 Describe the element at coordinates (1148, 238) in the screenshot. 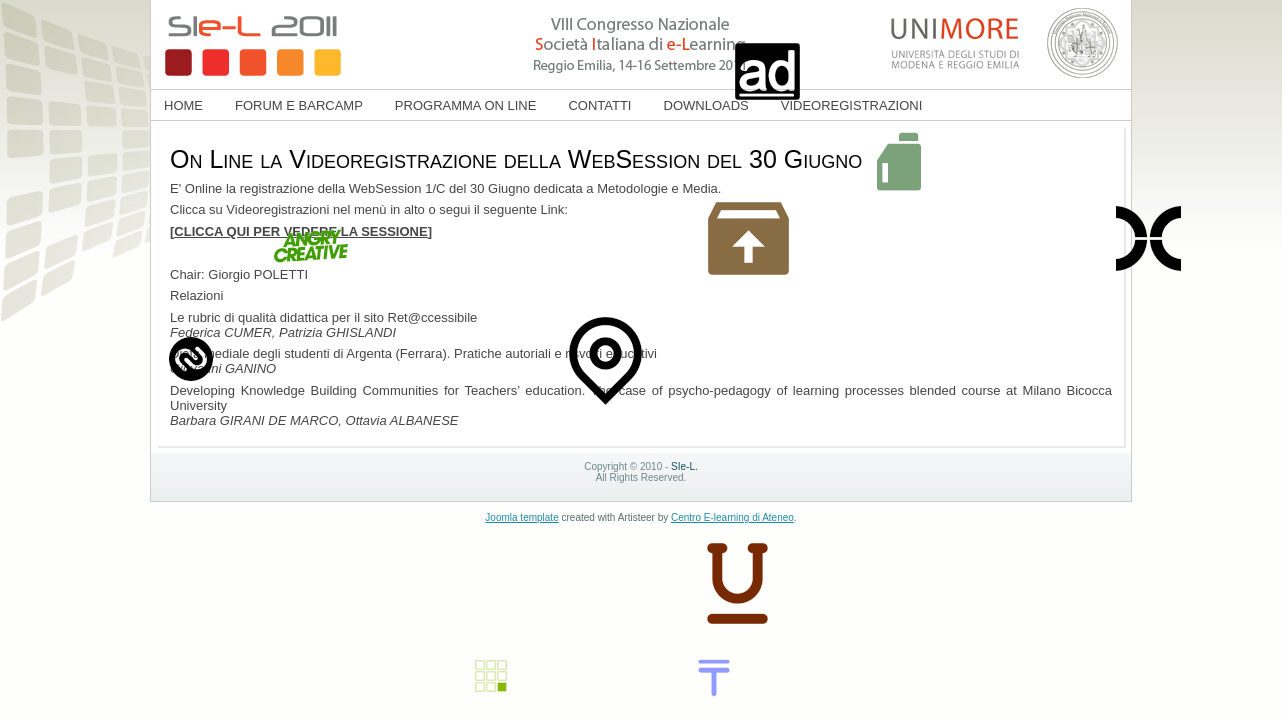

I see `nextflow workflow management platform logo` at that location.